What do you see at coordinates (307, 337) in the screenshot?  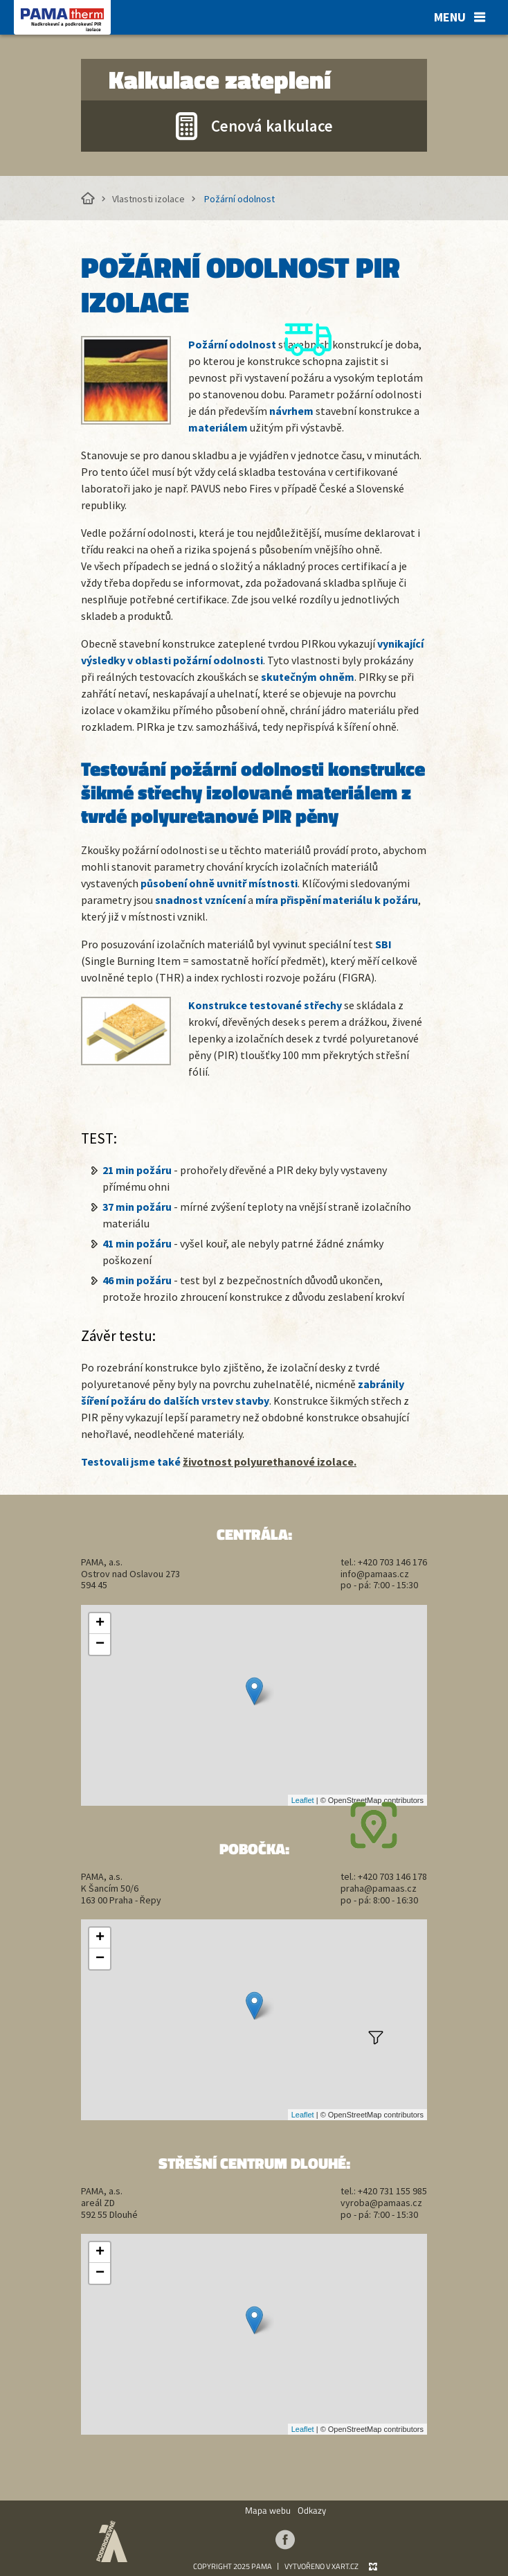 I see `emergency services or fire department contact` at bounding box center [307, 337].